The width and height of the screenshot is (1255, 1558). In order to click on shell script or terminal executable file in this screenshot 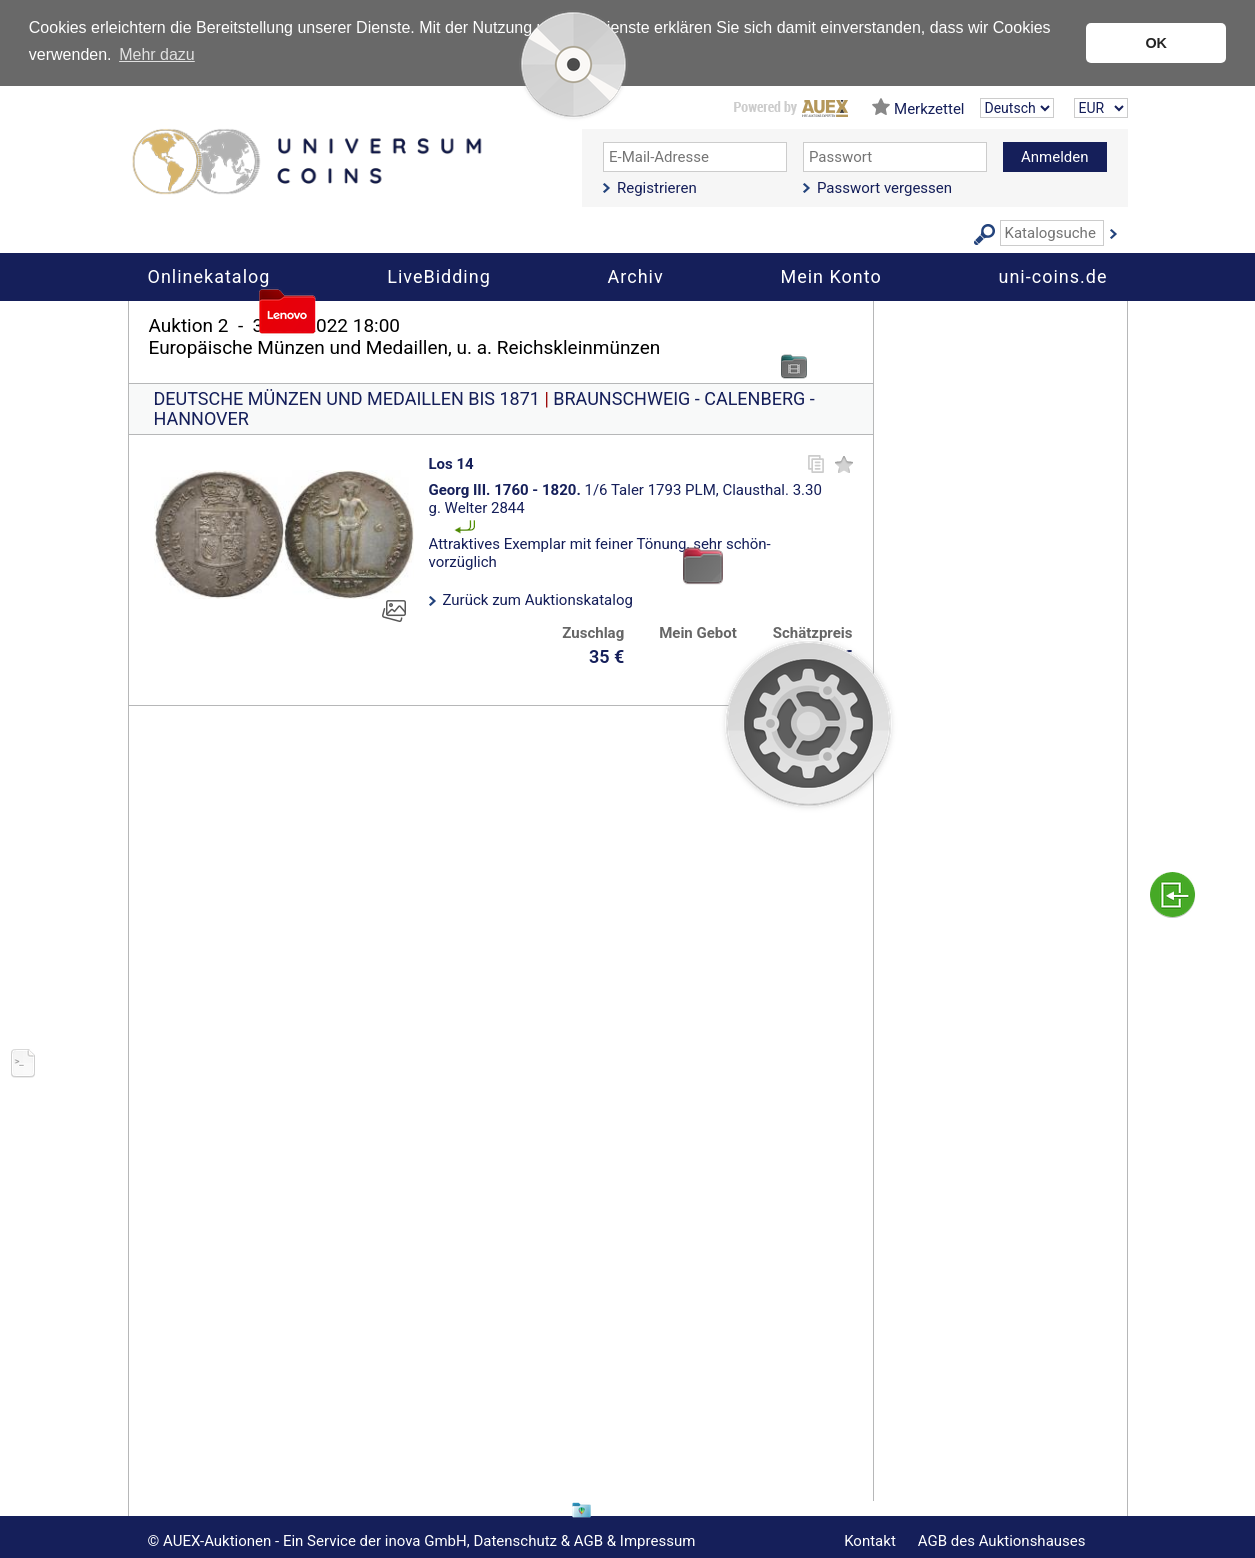, I will do `click(23, 1063)`.